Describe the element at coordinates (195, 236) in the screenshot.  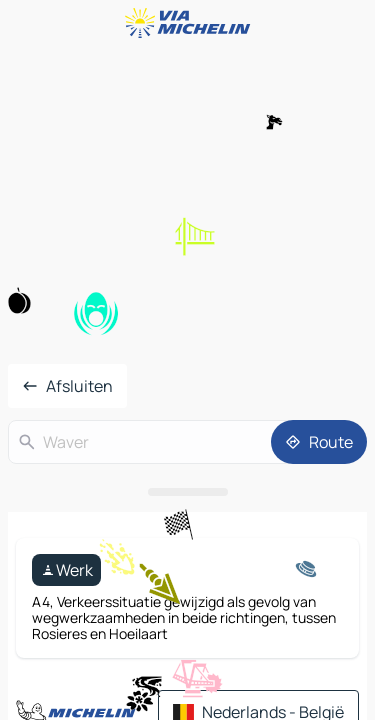
I see `view bridge or infrastructure locations` at that location.